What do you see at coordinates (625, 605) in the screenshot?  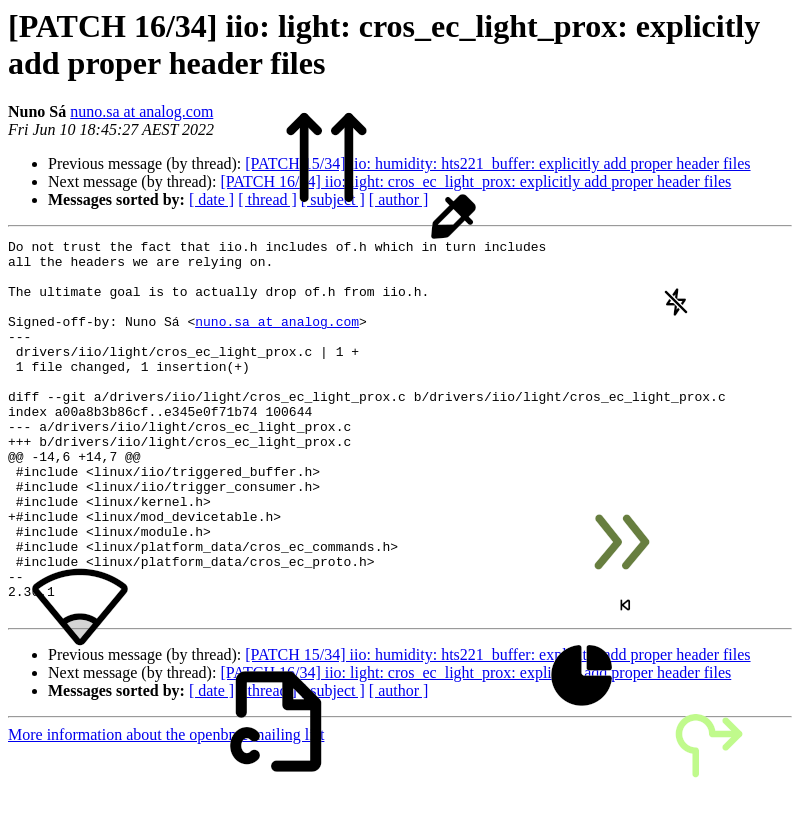 I see `skip to previous track` at bounding box center [625, 605].